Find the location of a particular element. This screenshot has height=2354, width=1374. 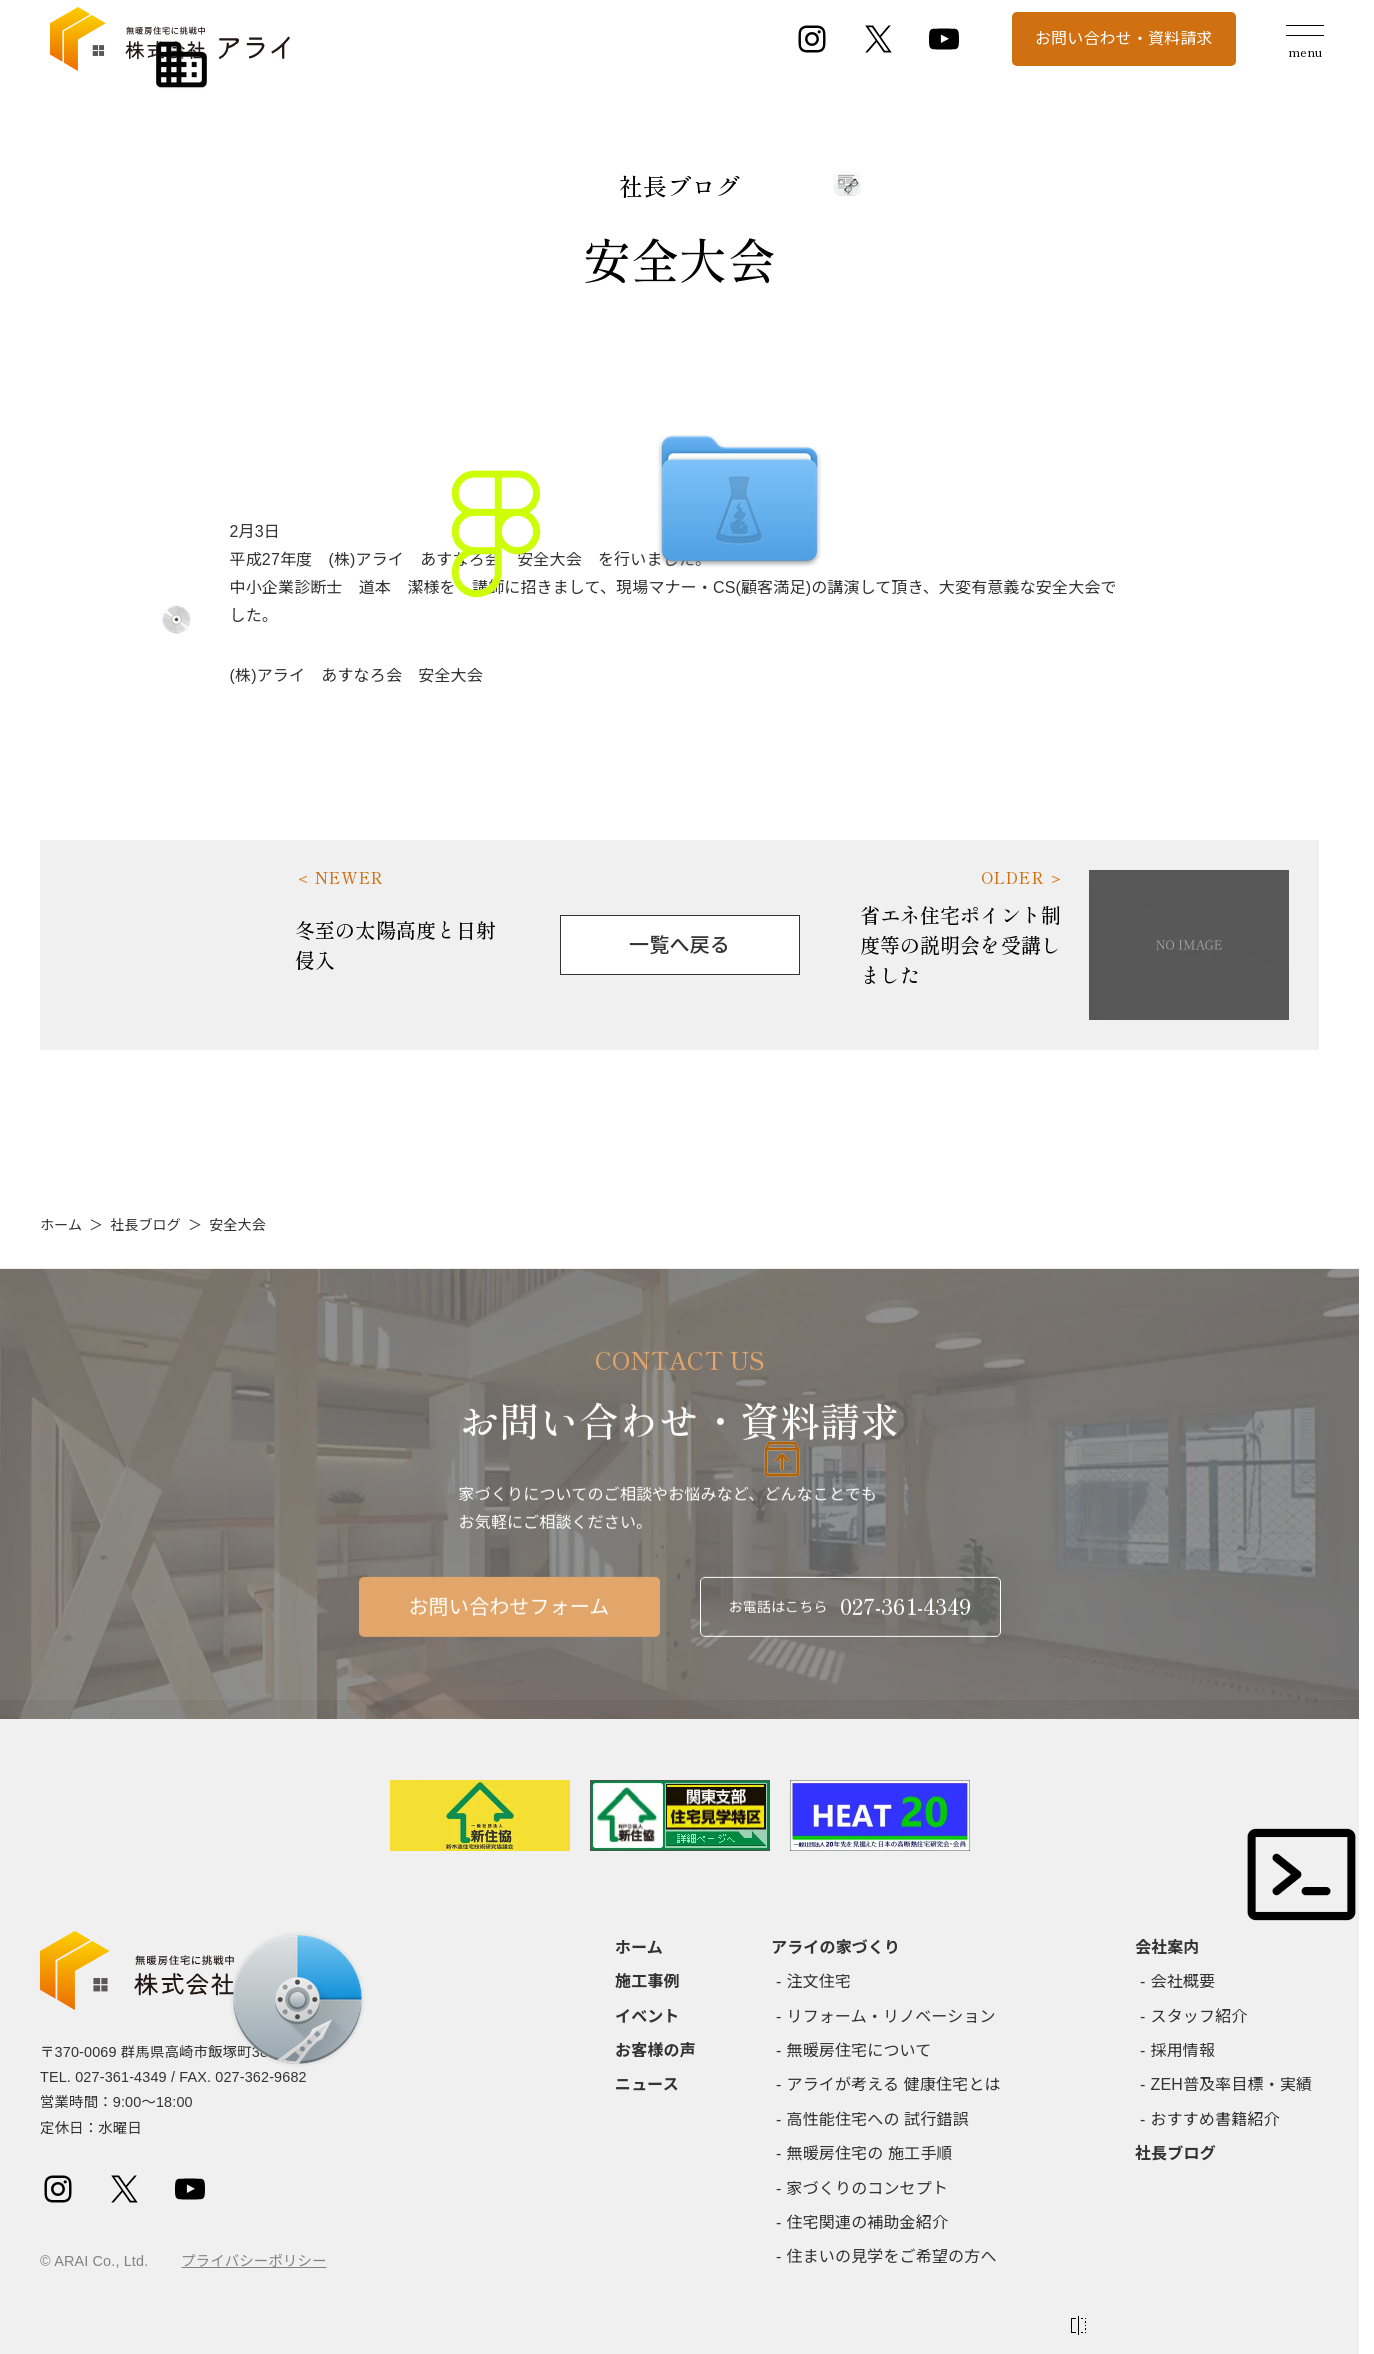

indicates a rewritable DVD disc drive is located at coordinates (176, 619).